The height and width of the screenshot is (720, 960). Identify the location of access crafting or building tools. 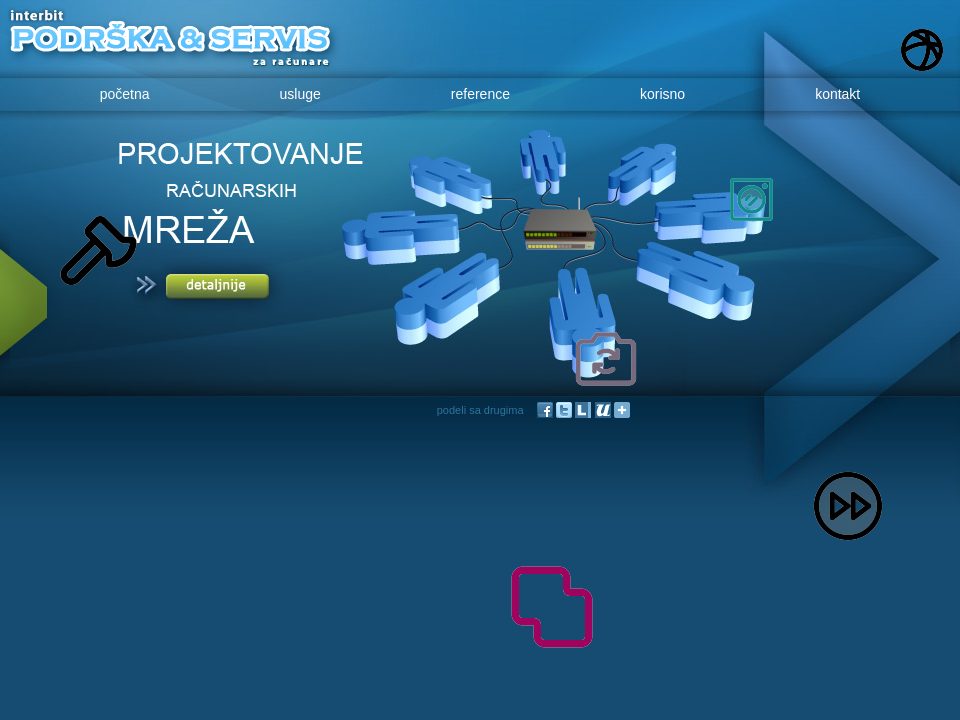
(98, 250).